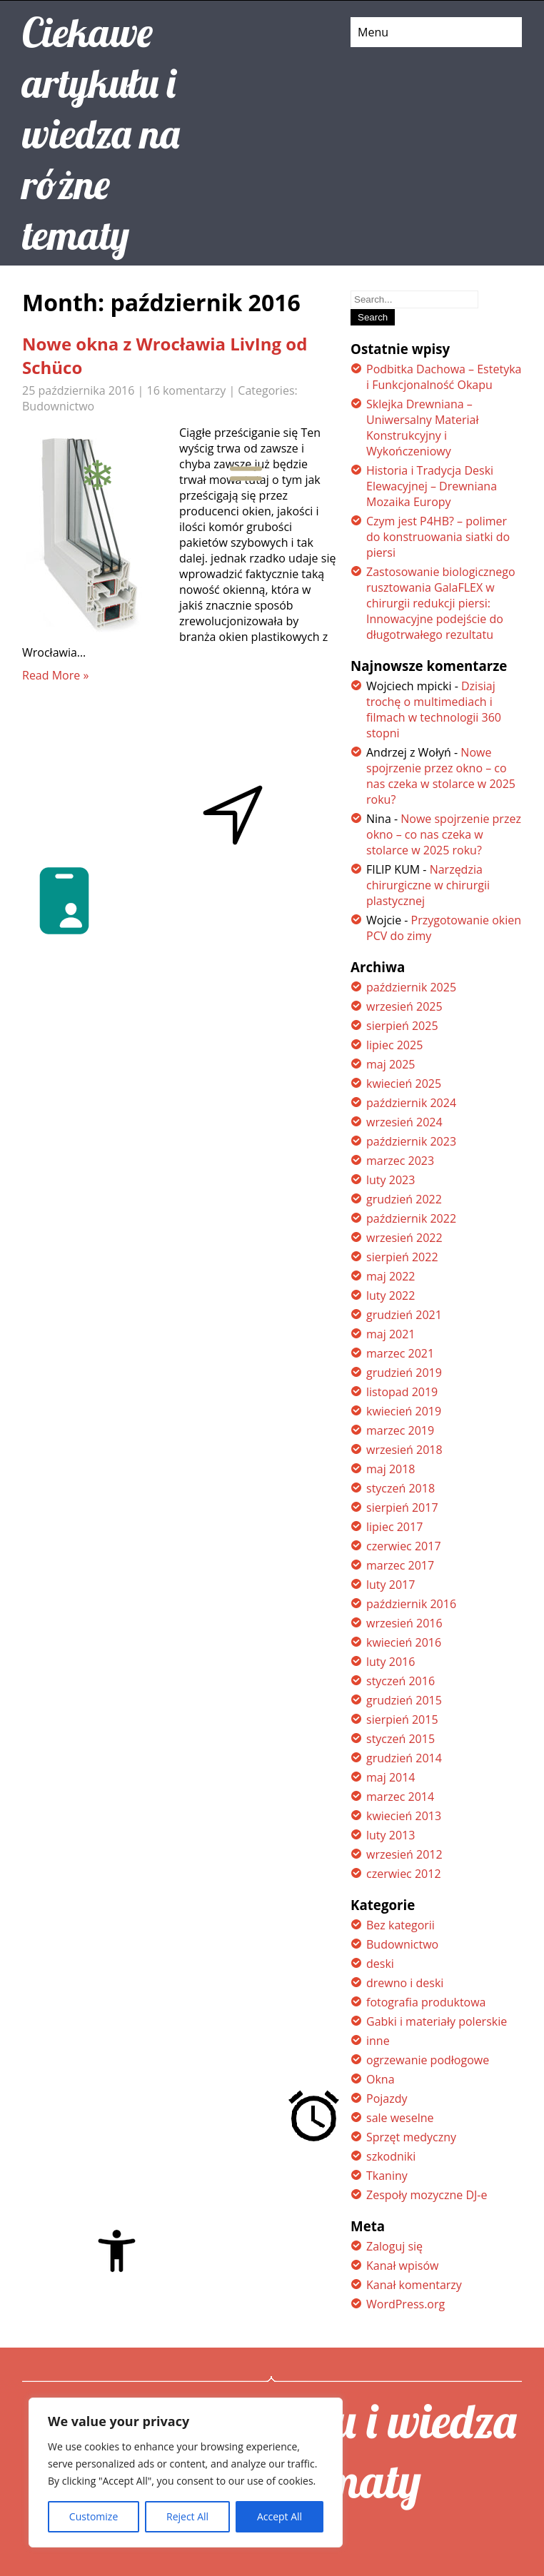 This screenshot has width=544, height=2576. I want to click on indicates cold or winter weather conditions, so click(97, 475).